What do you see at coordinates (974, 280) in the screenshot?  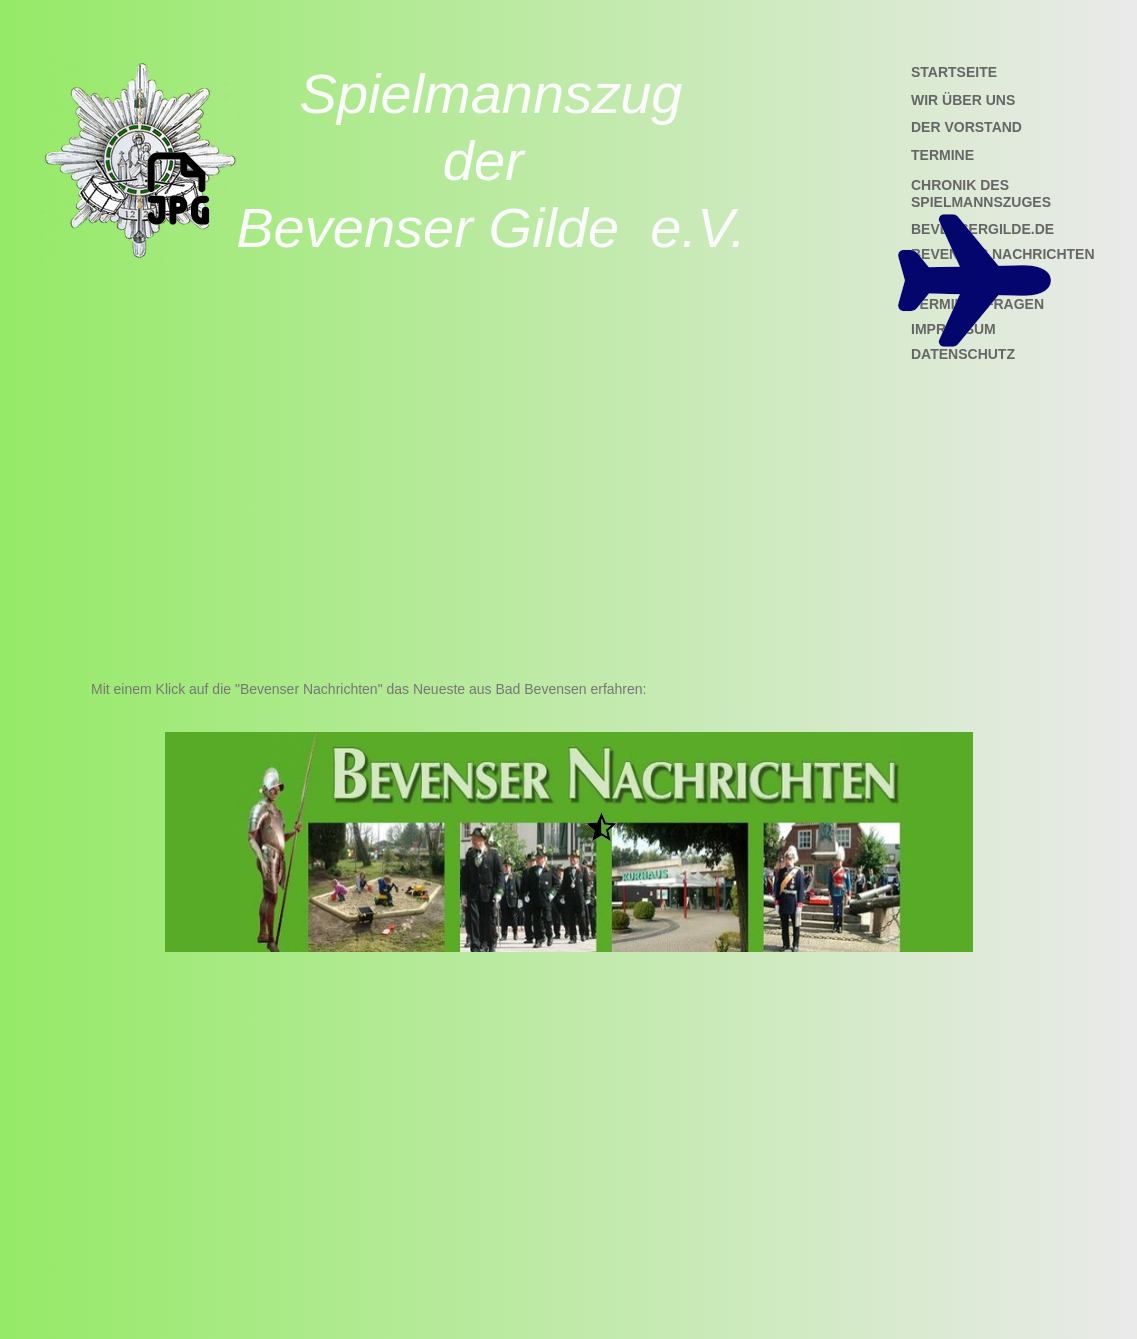 I see `enable airplane mode` at bounding box center [974, 280].